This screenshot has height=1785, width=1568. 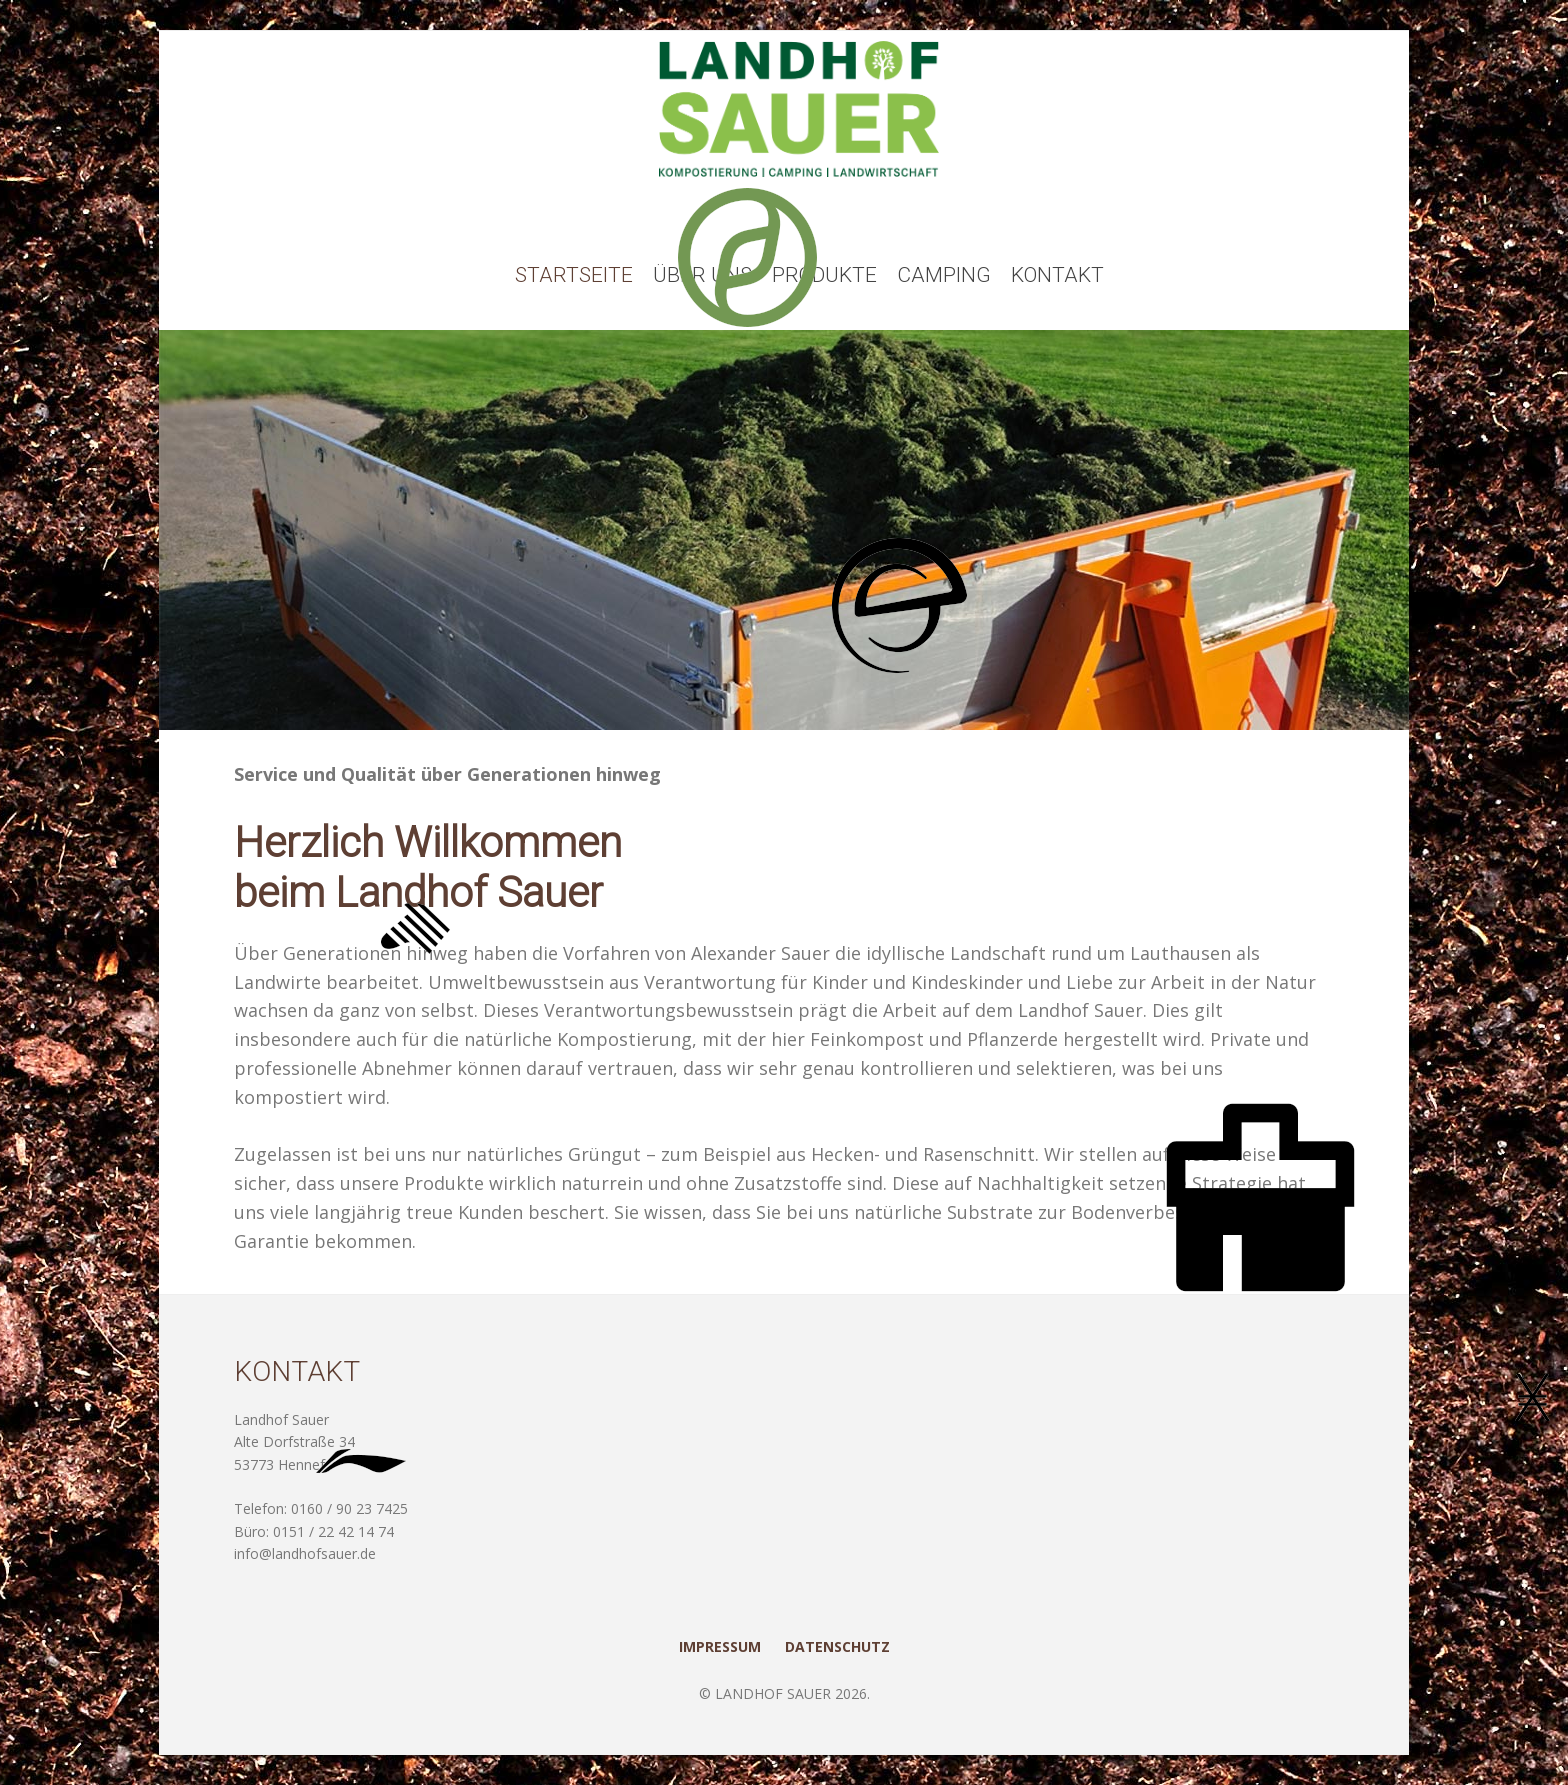 I want to click on access brush or painting tools, so click(x=1260, y=1197).